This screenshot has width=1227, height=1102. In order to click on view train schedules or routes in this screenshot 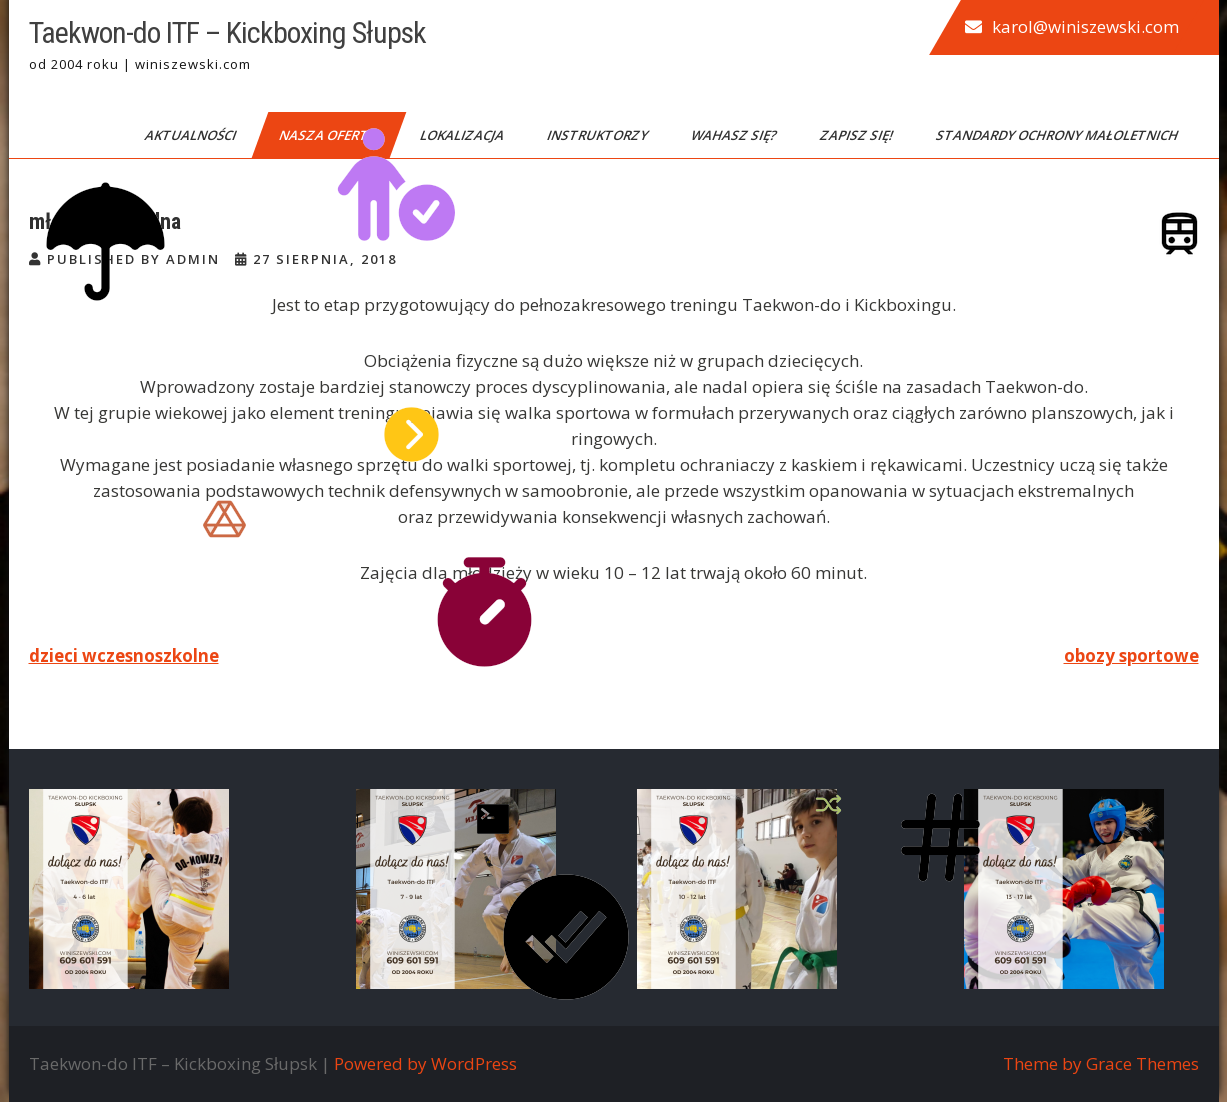, I will do `click(1179, 234)`.